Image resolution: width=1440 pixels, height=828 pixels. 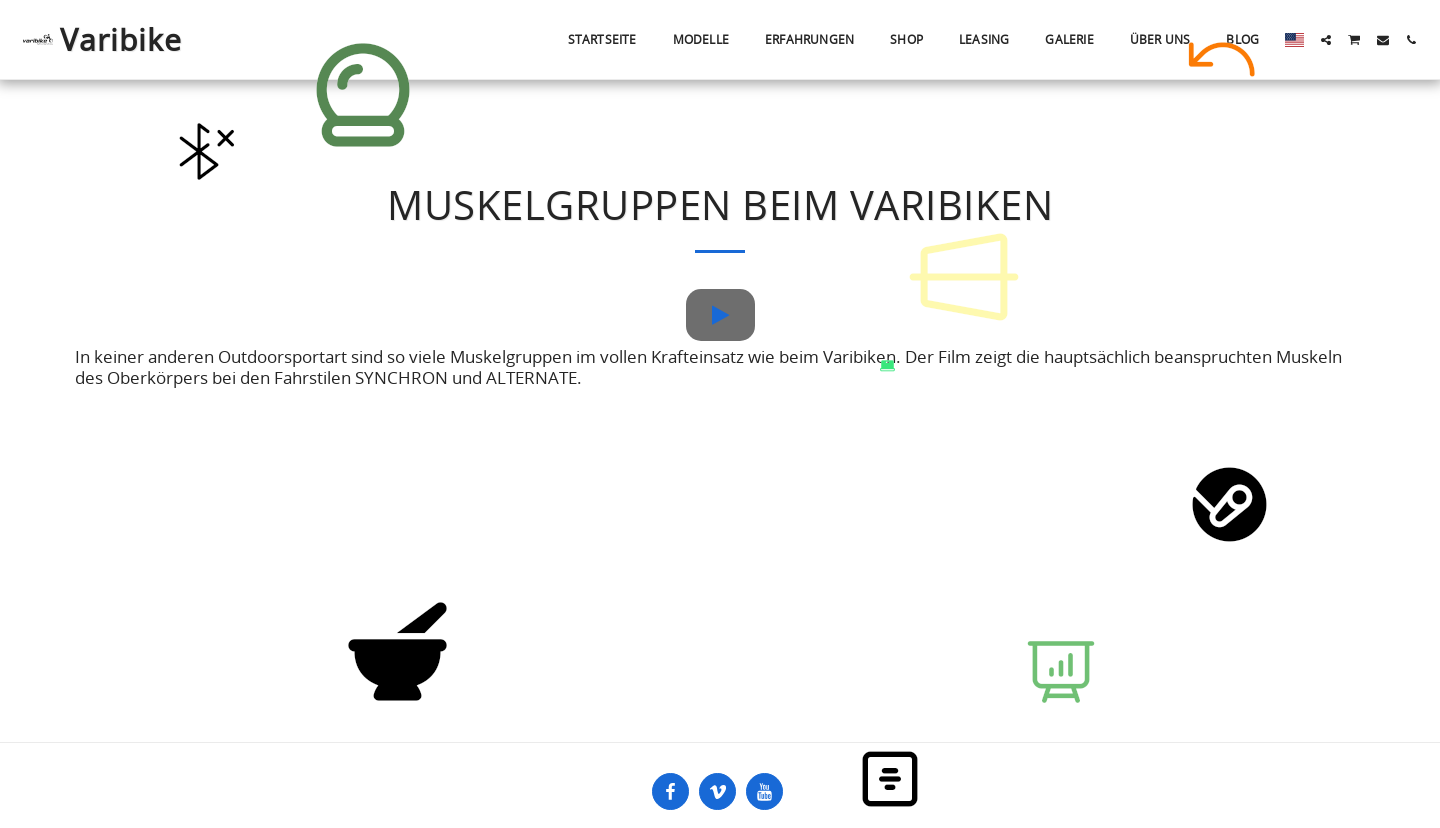 I want to click on bluetooth is disabled or turned off, so click(x=203, y=151).